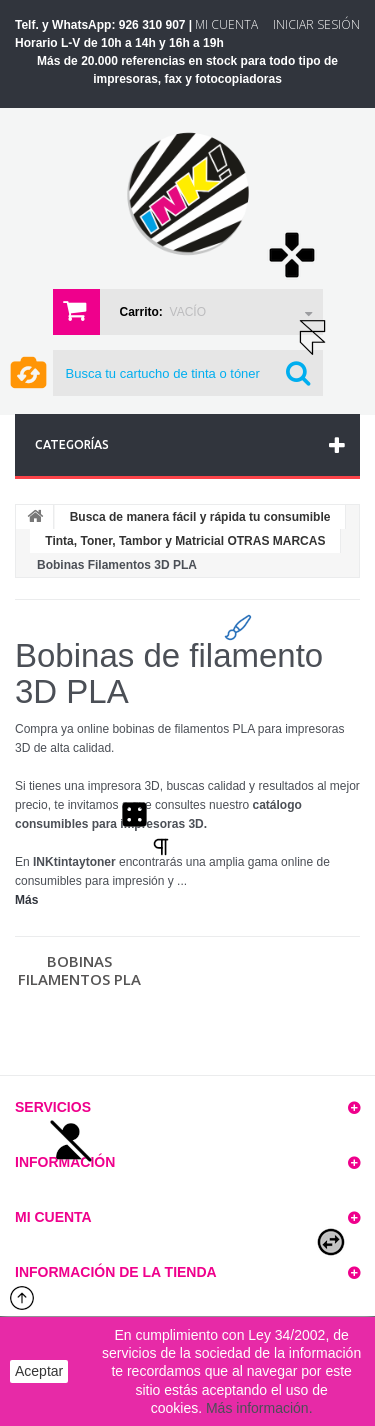 This screenshot has width=375, height=1426. What do you see at coordinates (134, 814) in the screenshot?
I see `roll or randomize a selection` at bounding box center [134, 814].